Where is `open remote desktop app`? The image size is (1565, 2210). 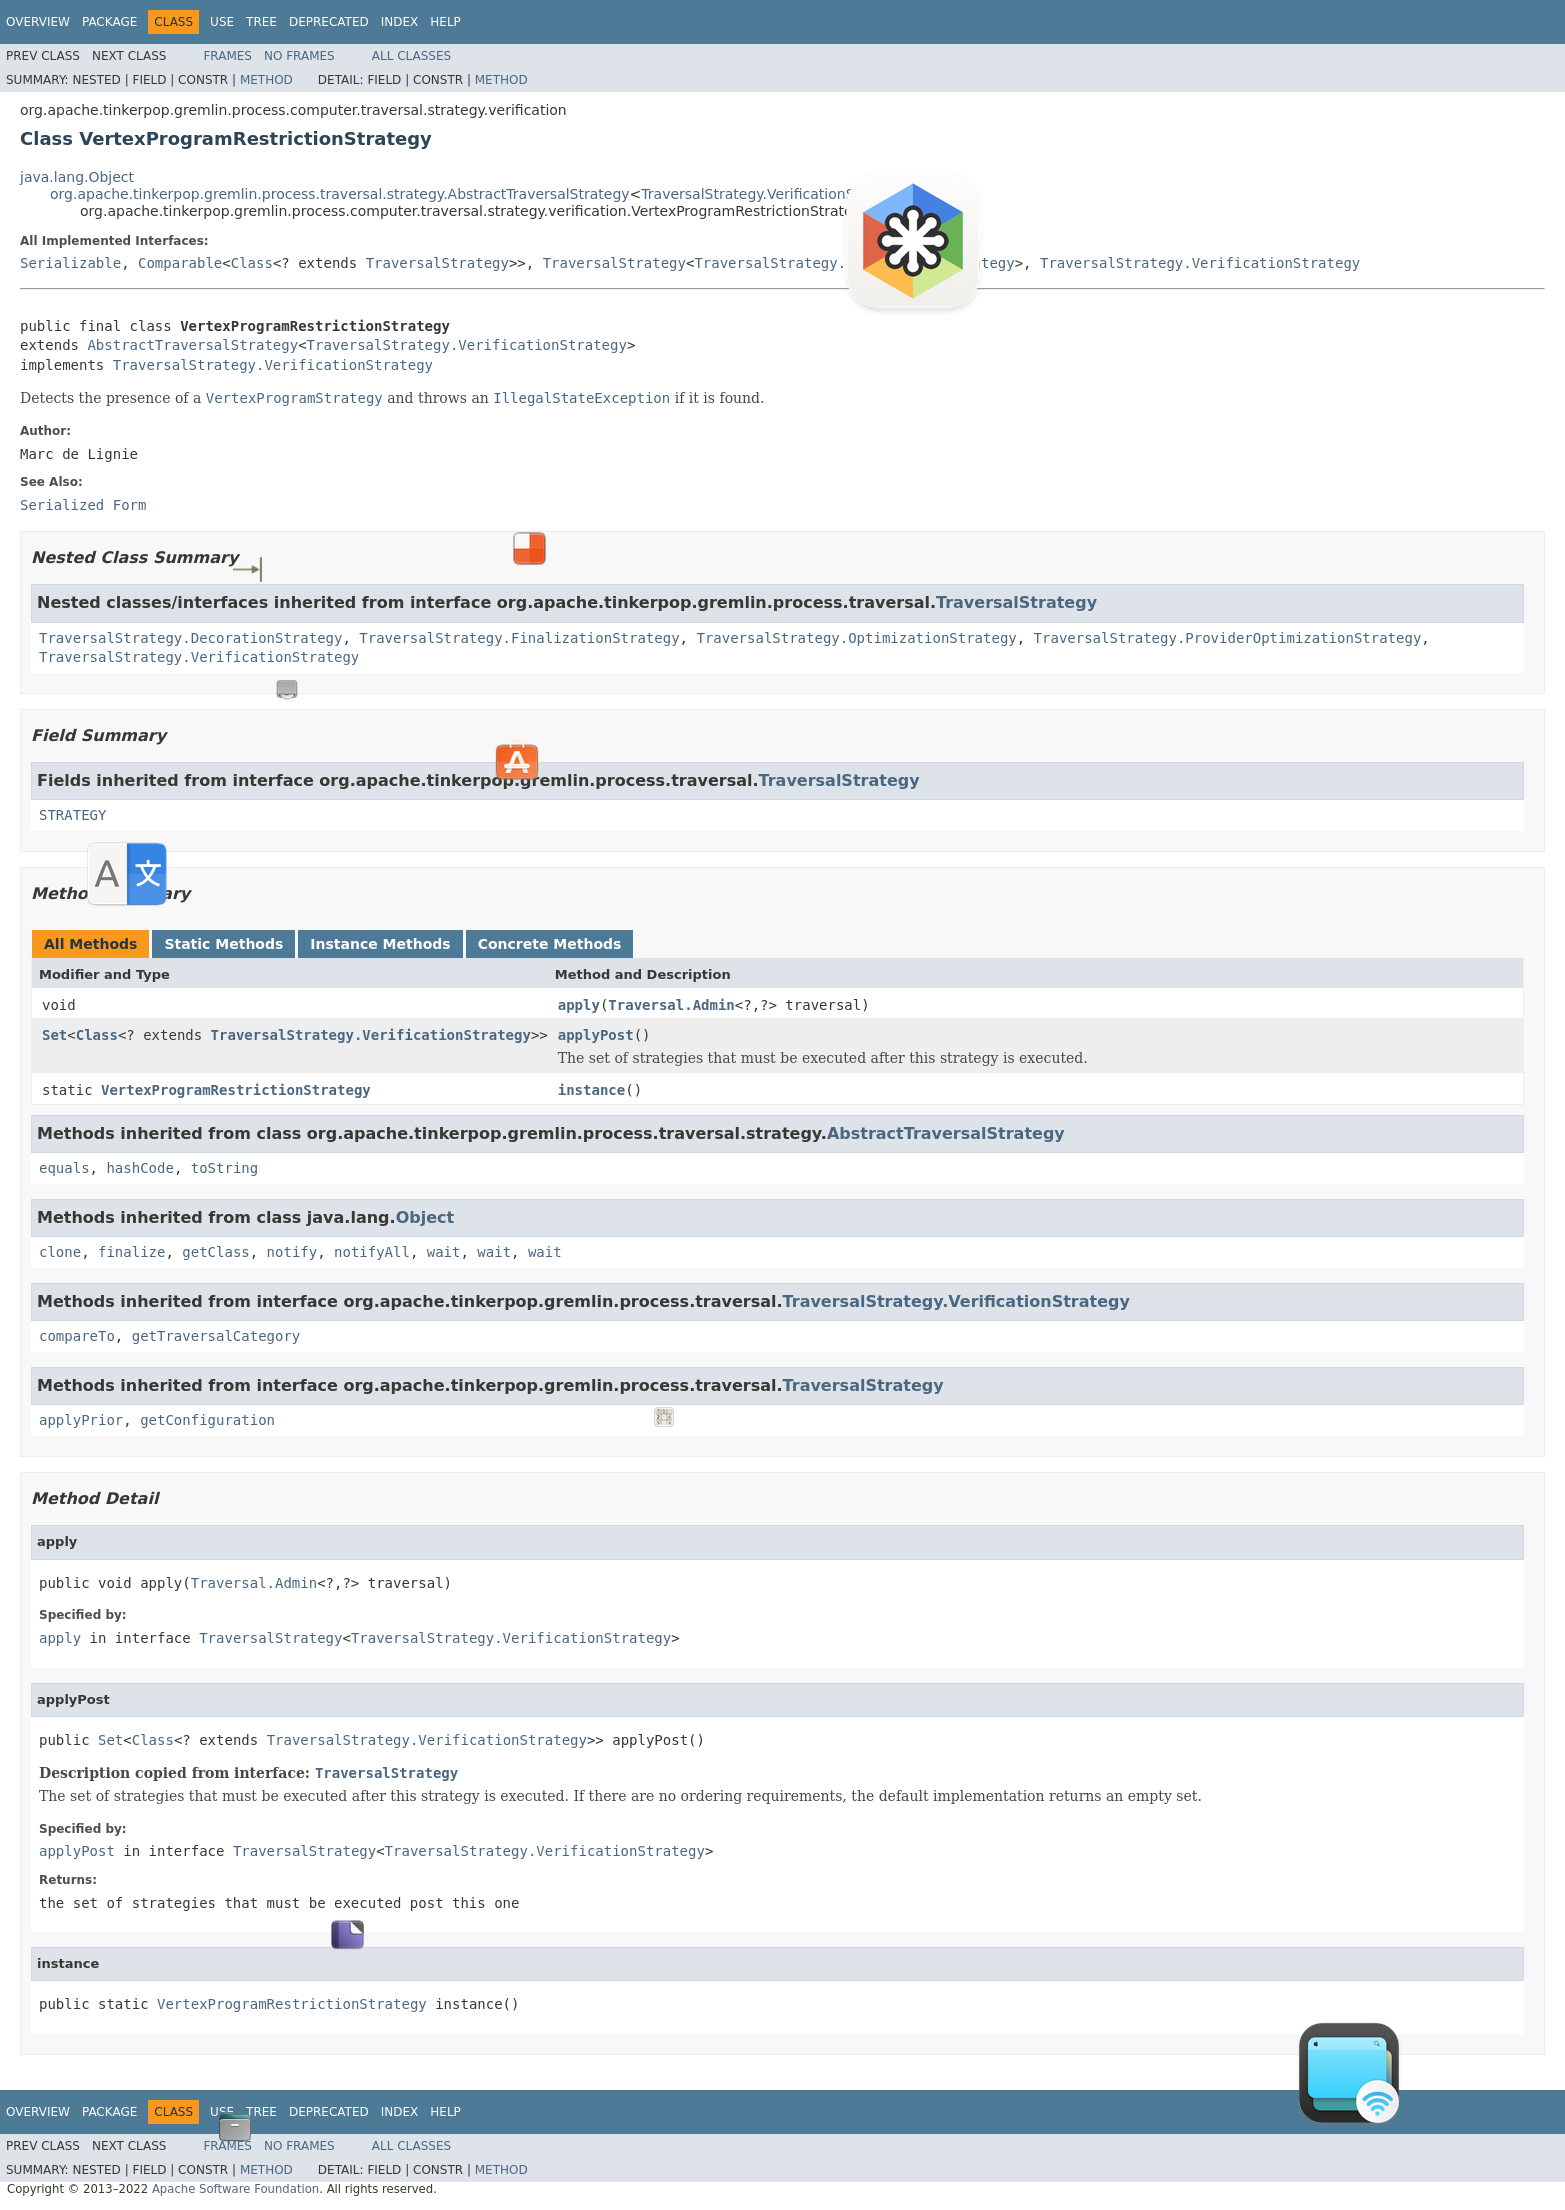
open remote desktop app is located at coordinates (1349, 2073).